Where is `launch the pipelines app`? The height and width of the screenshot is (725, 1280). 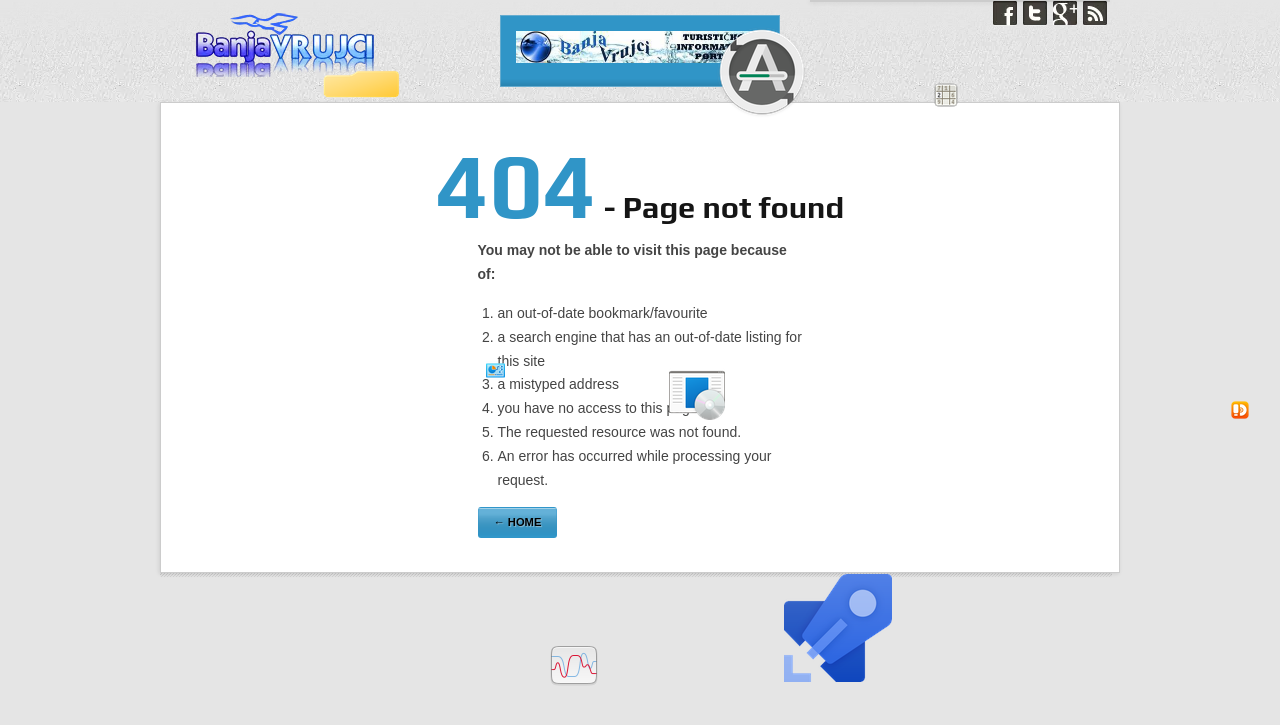 launch the pipelines app is located at coordinates (838, 628).